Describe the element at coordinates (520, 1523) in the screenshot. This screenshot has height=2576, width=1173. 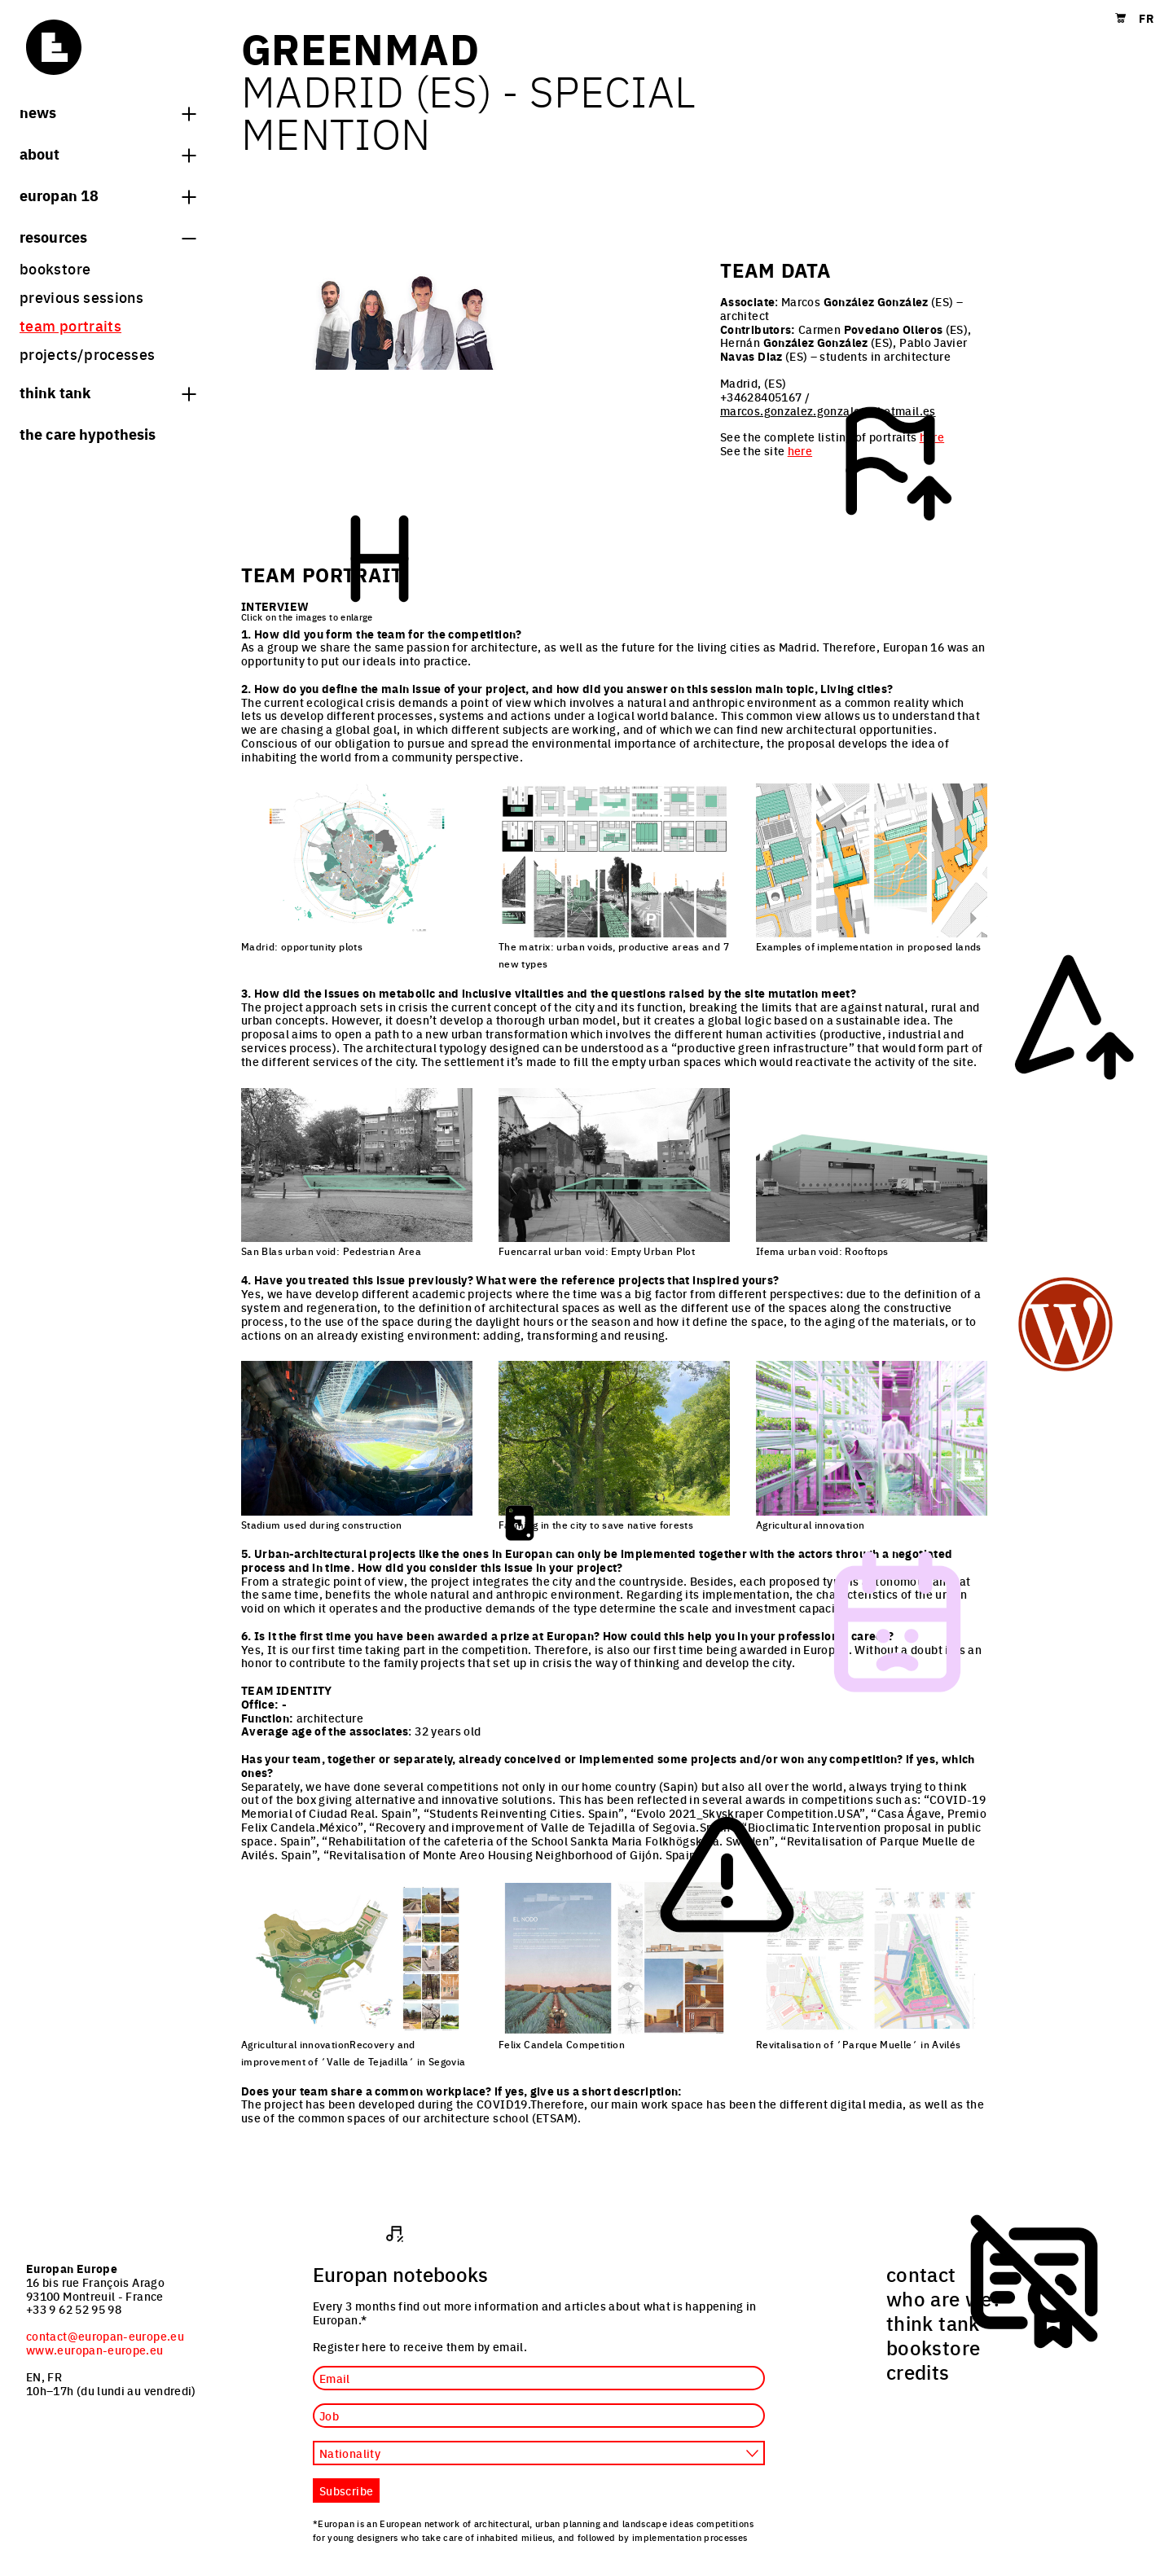
I see `jack playing card in a card game app` at that location.